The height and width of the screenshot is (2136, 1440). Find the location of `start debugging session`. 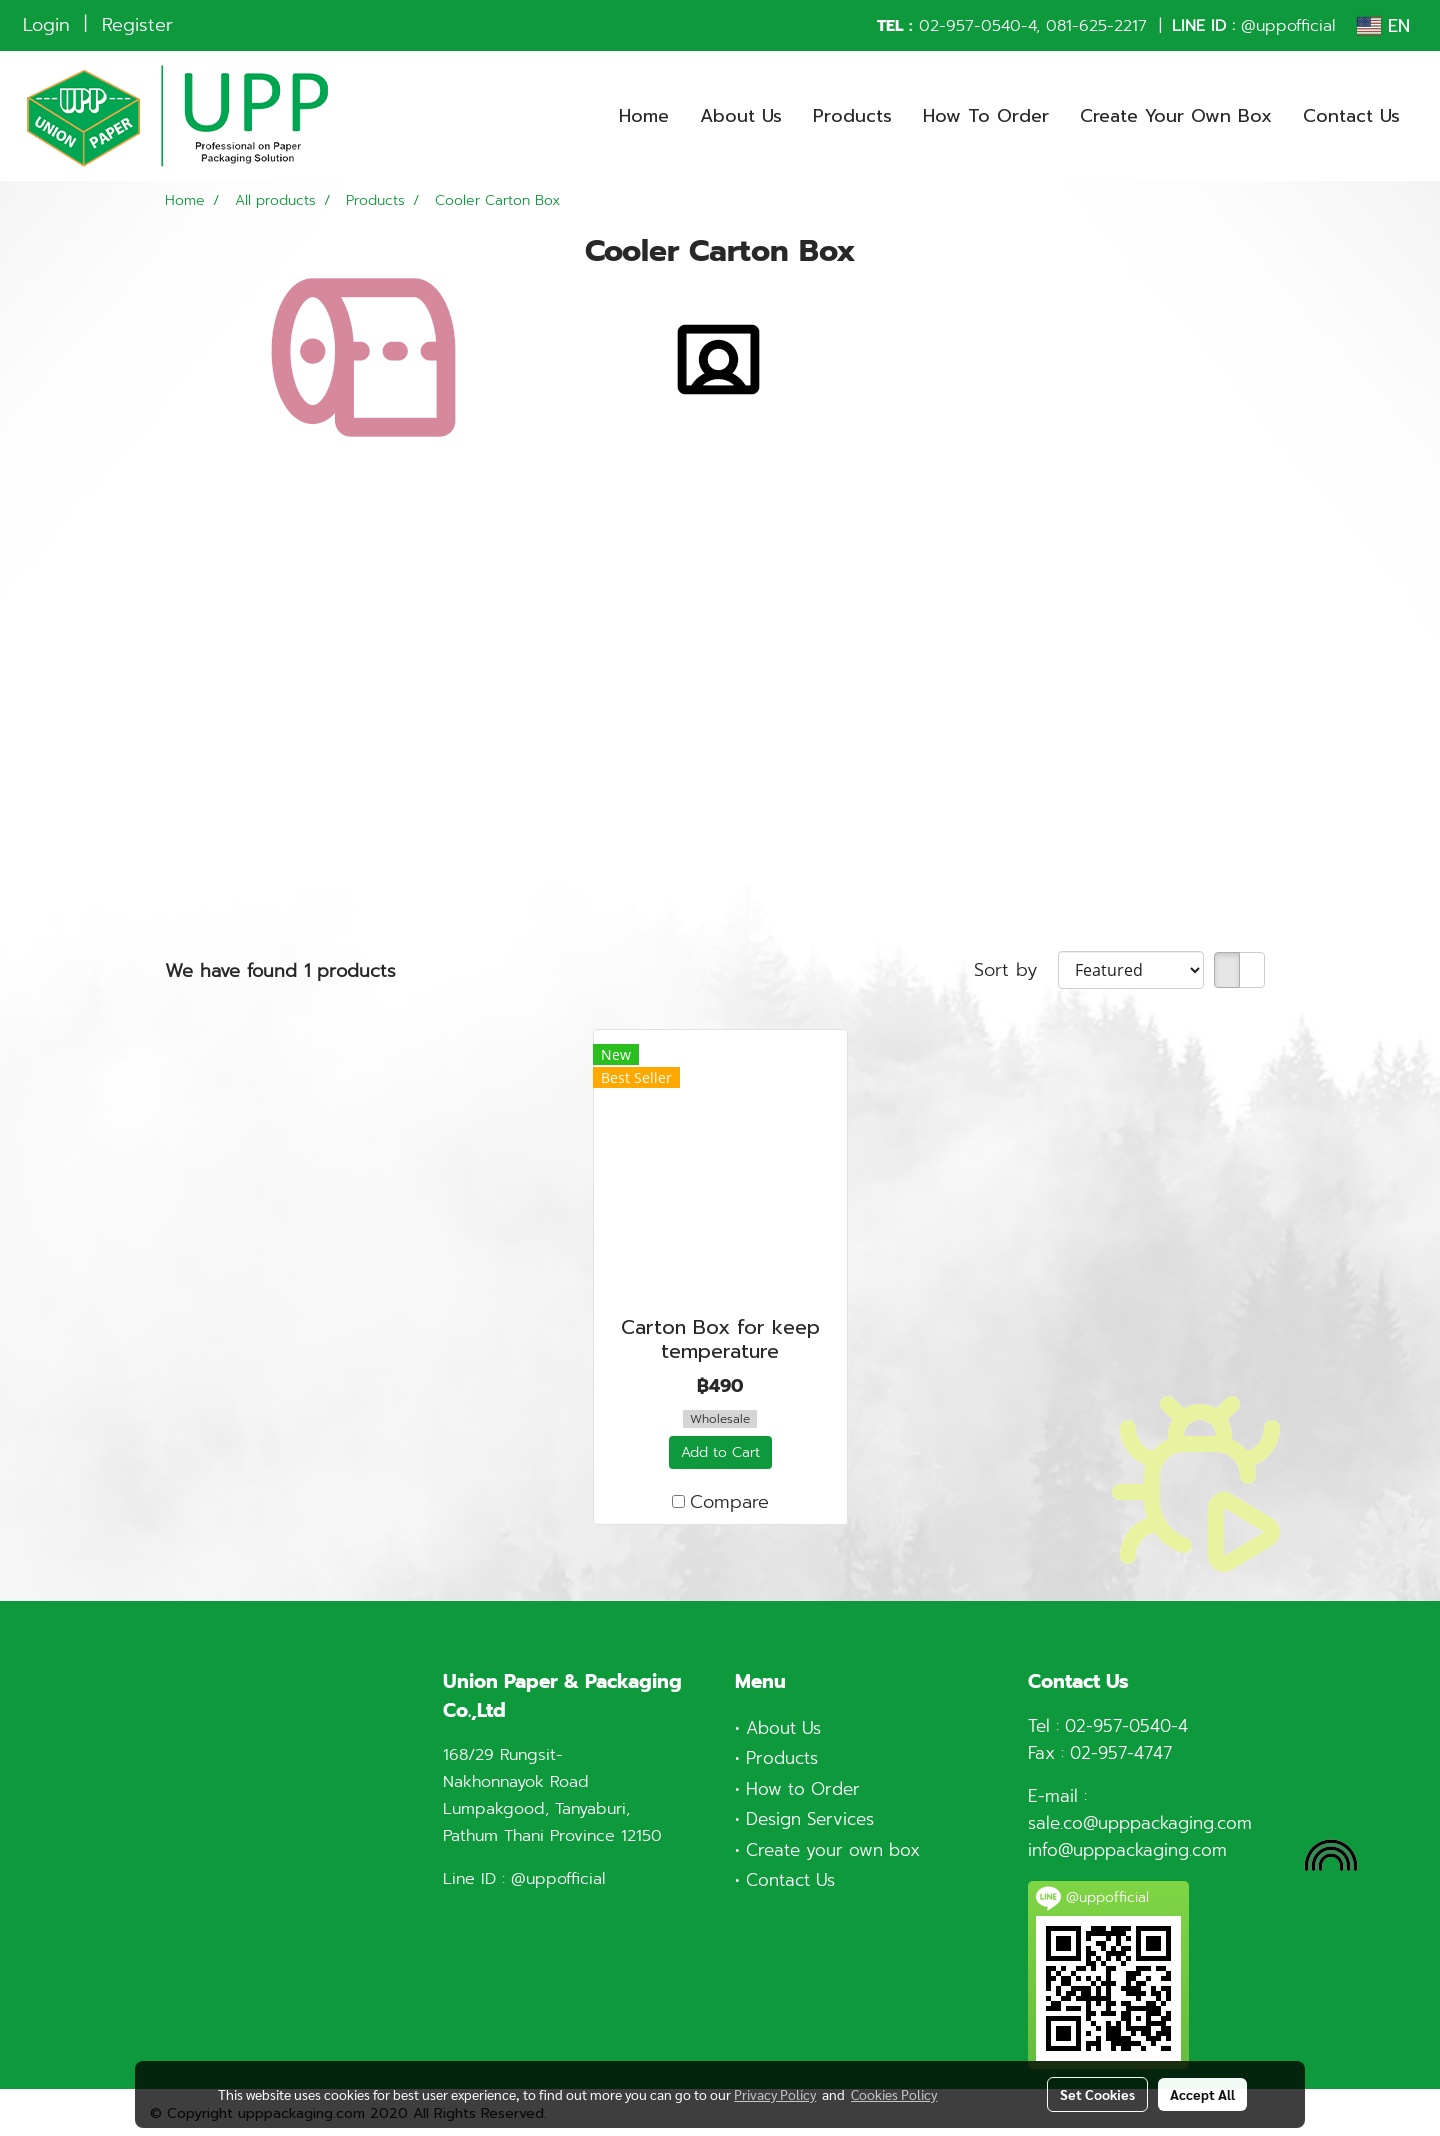

start debugging session is located at coordinates (1200, 1484).